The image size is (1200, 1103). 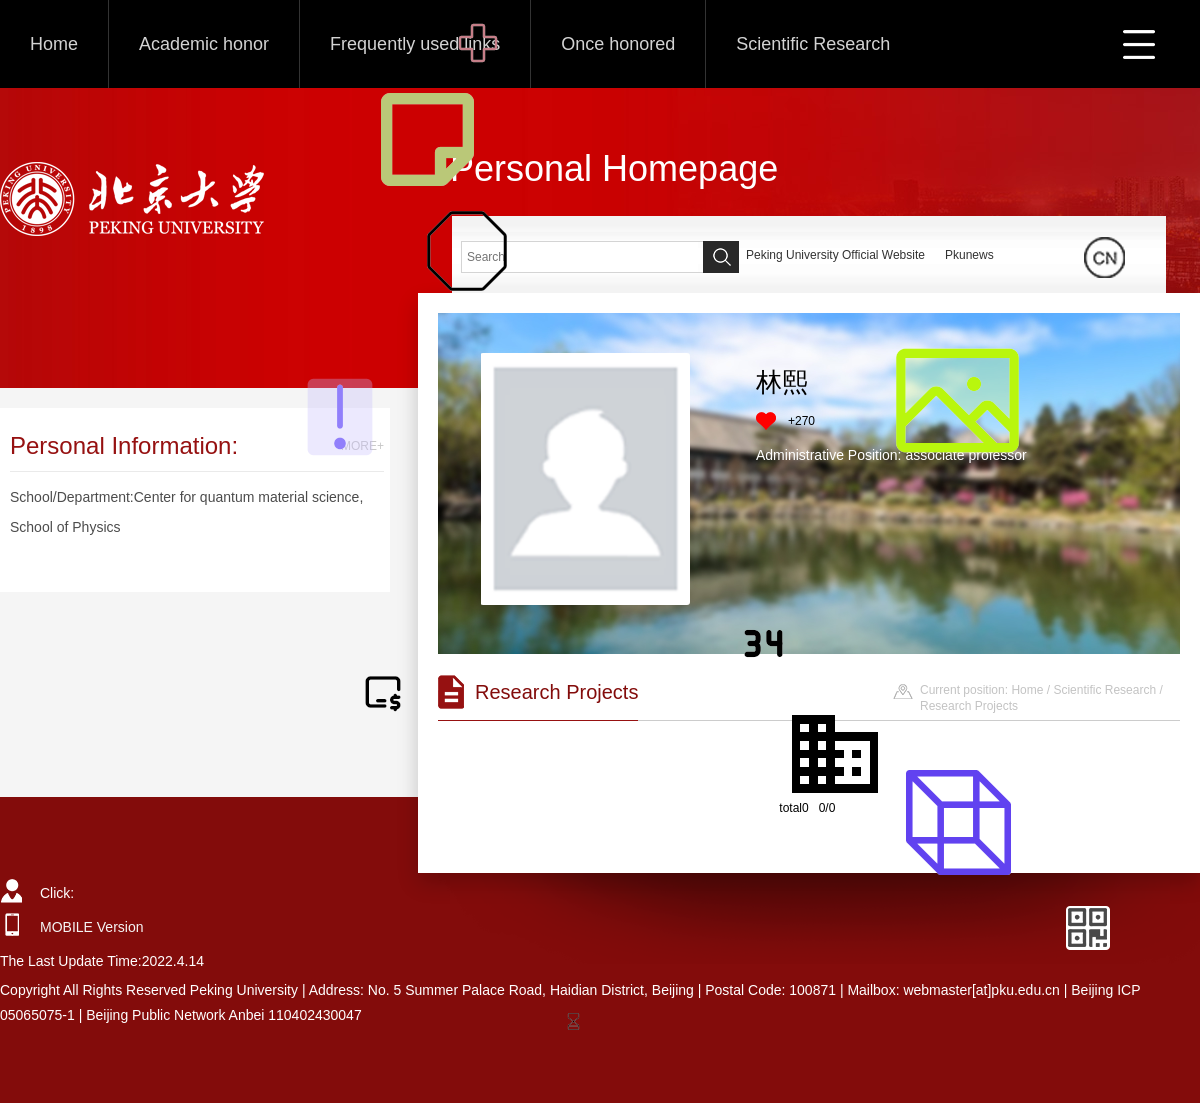 I want to click on indicates time is running low, so click(x=573, y=1021).